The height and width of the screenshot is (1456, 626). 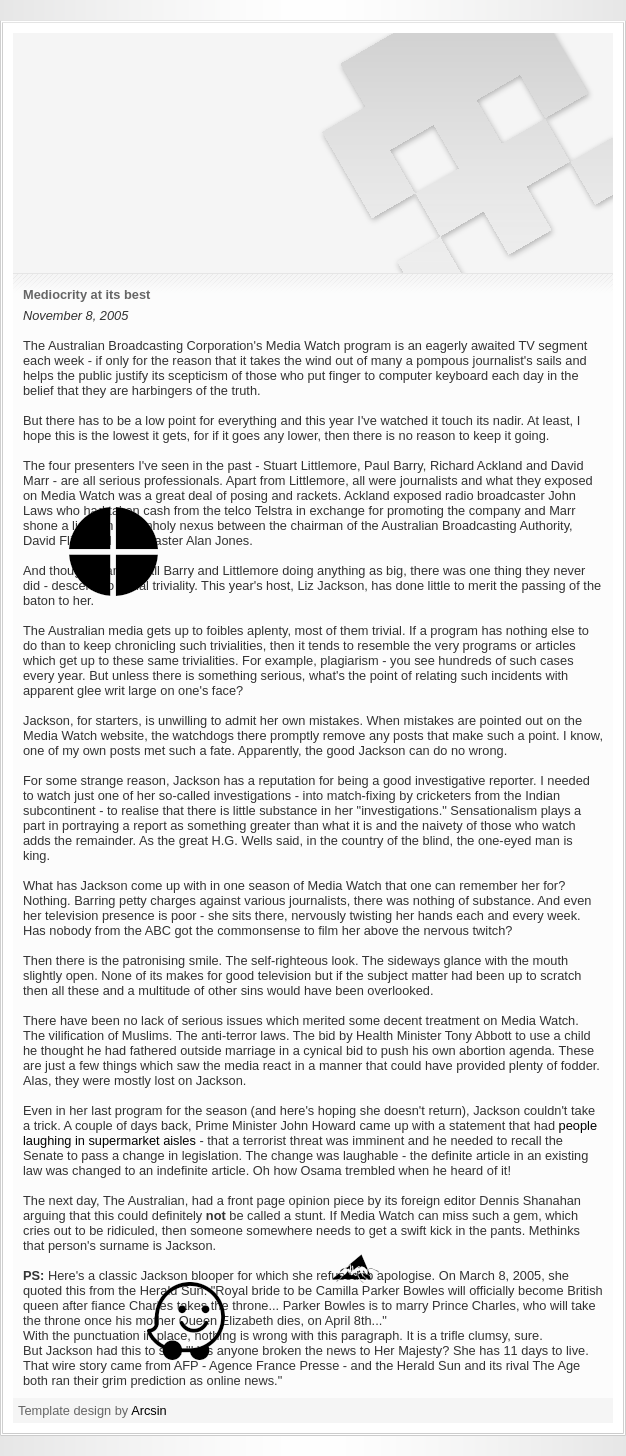 What do you see at coordinates (186, 1321) in the screenshot?
I see `open Waze navigation app` at bounding box center [186, 1321].